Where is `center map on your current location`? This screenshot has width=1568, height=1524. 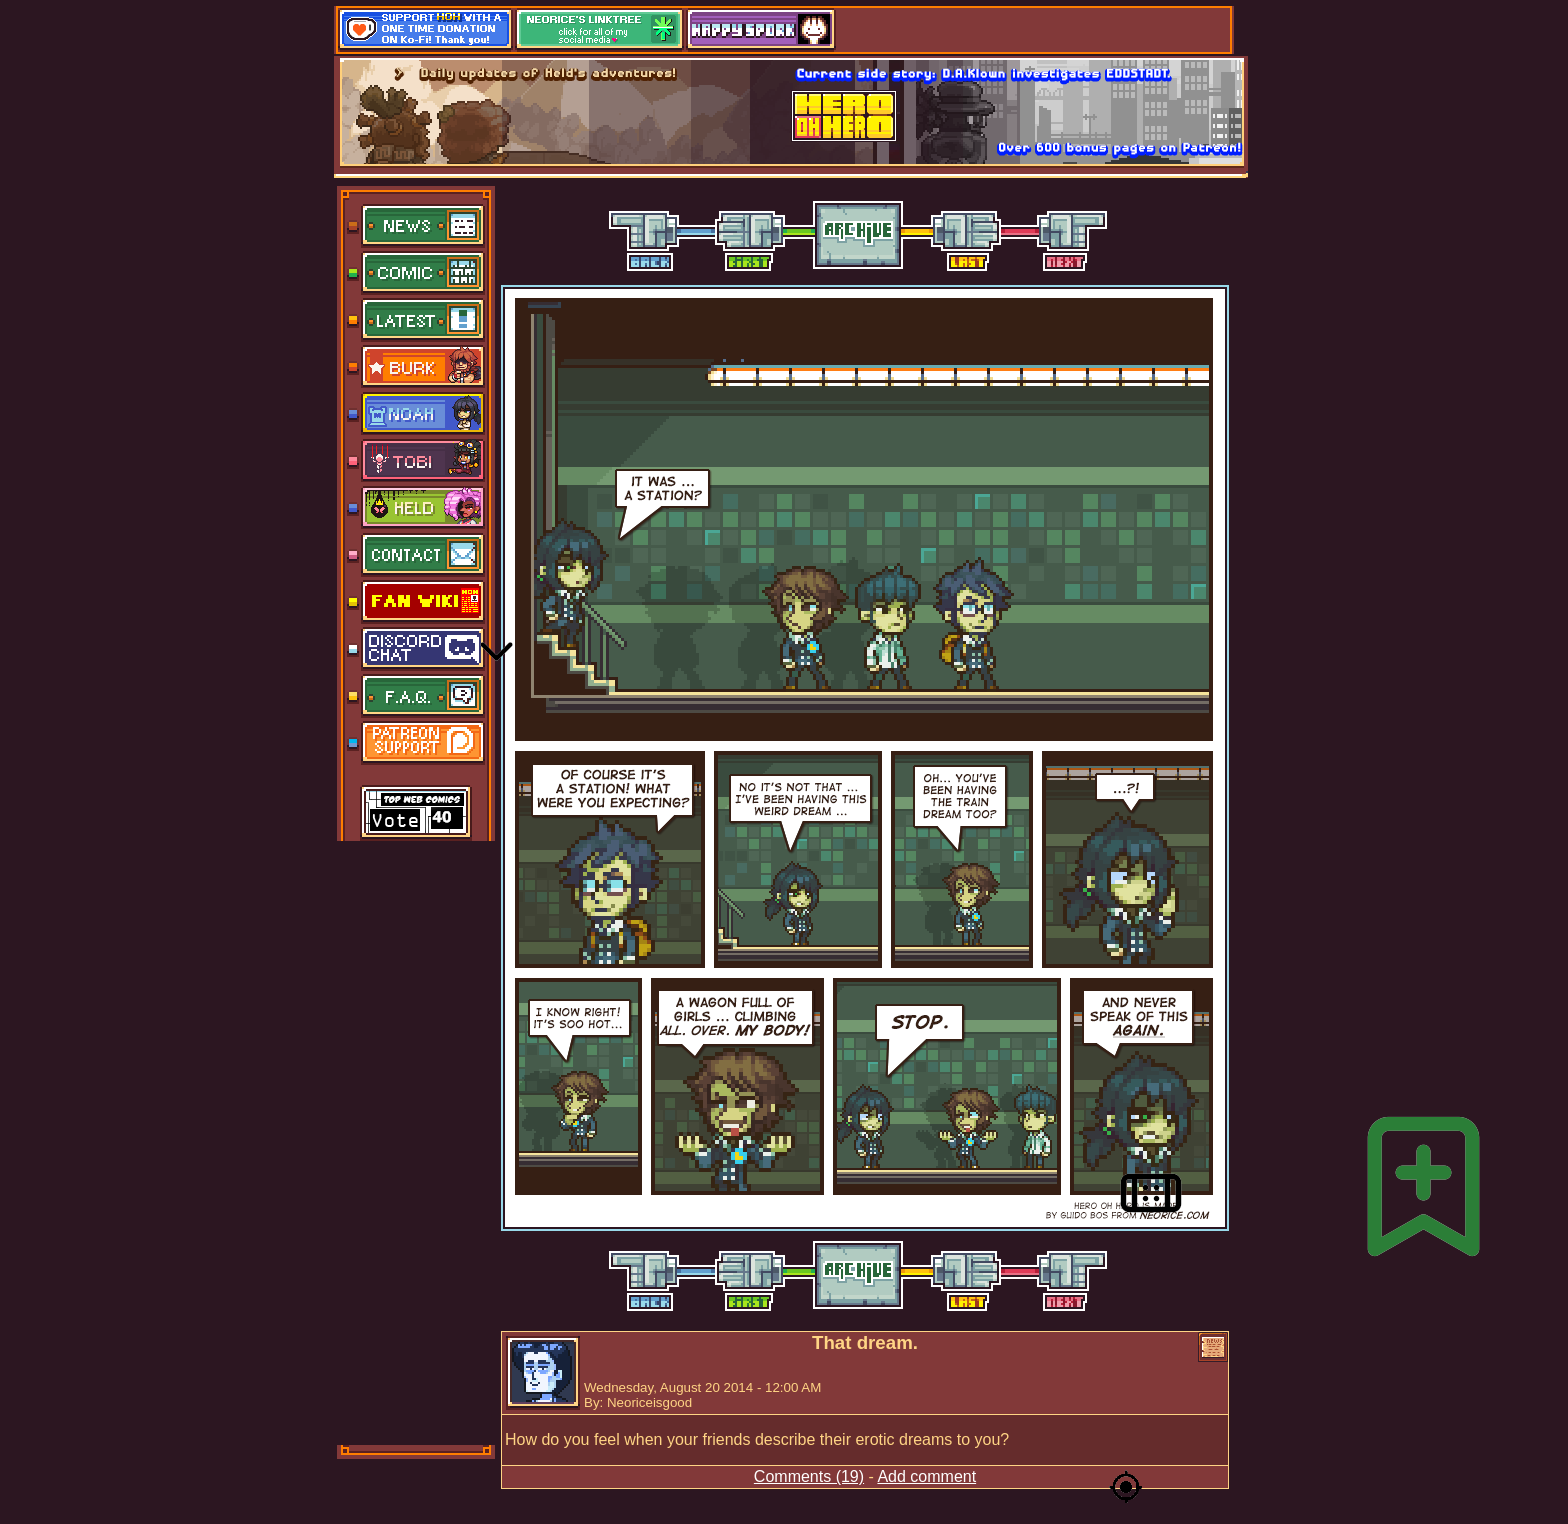
center map on your current location is located at coordinates (1126, 1487).